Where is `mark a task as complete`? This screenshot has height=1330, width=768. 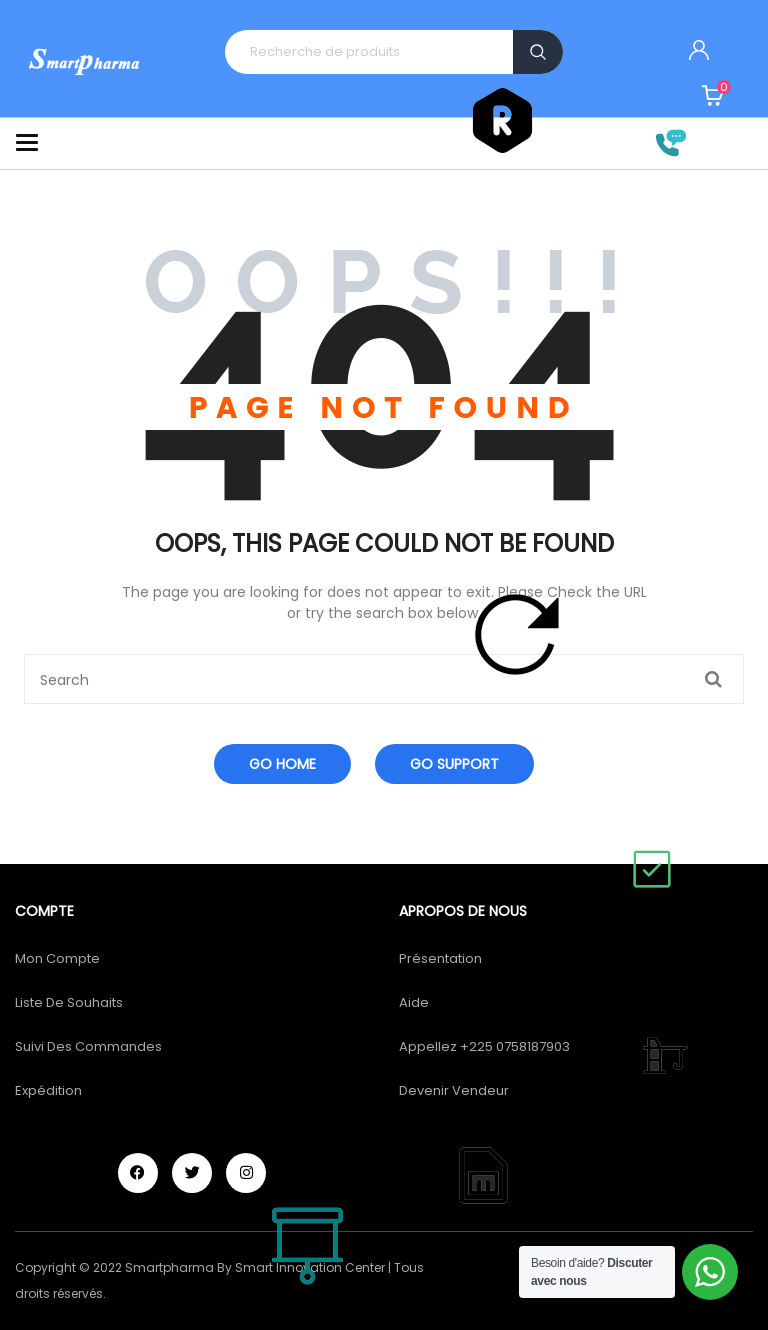 mark a task as complete is located at coordinates (652, 869).